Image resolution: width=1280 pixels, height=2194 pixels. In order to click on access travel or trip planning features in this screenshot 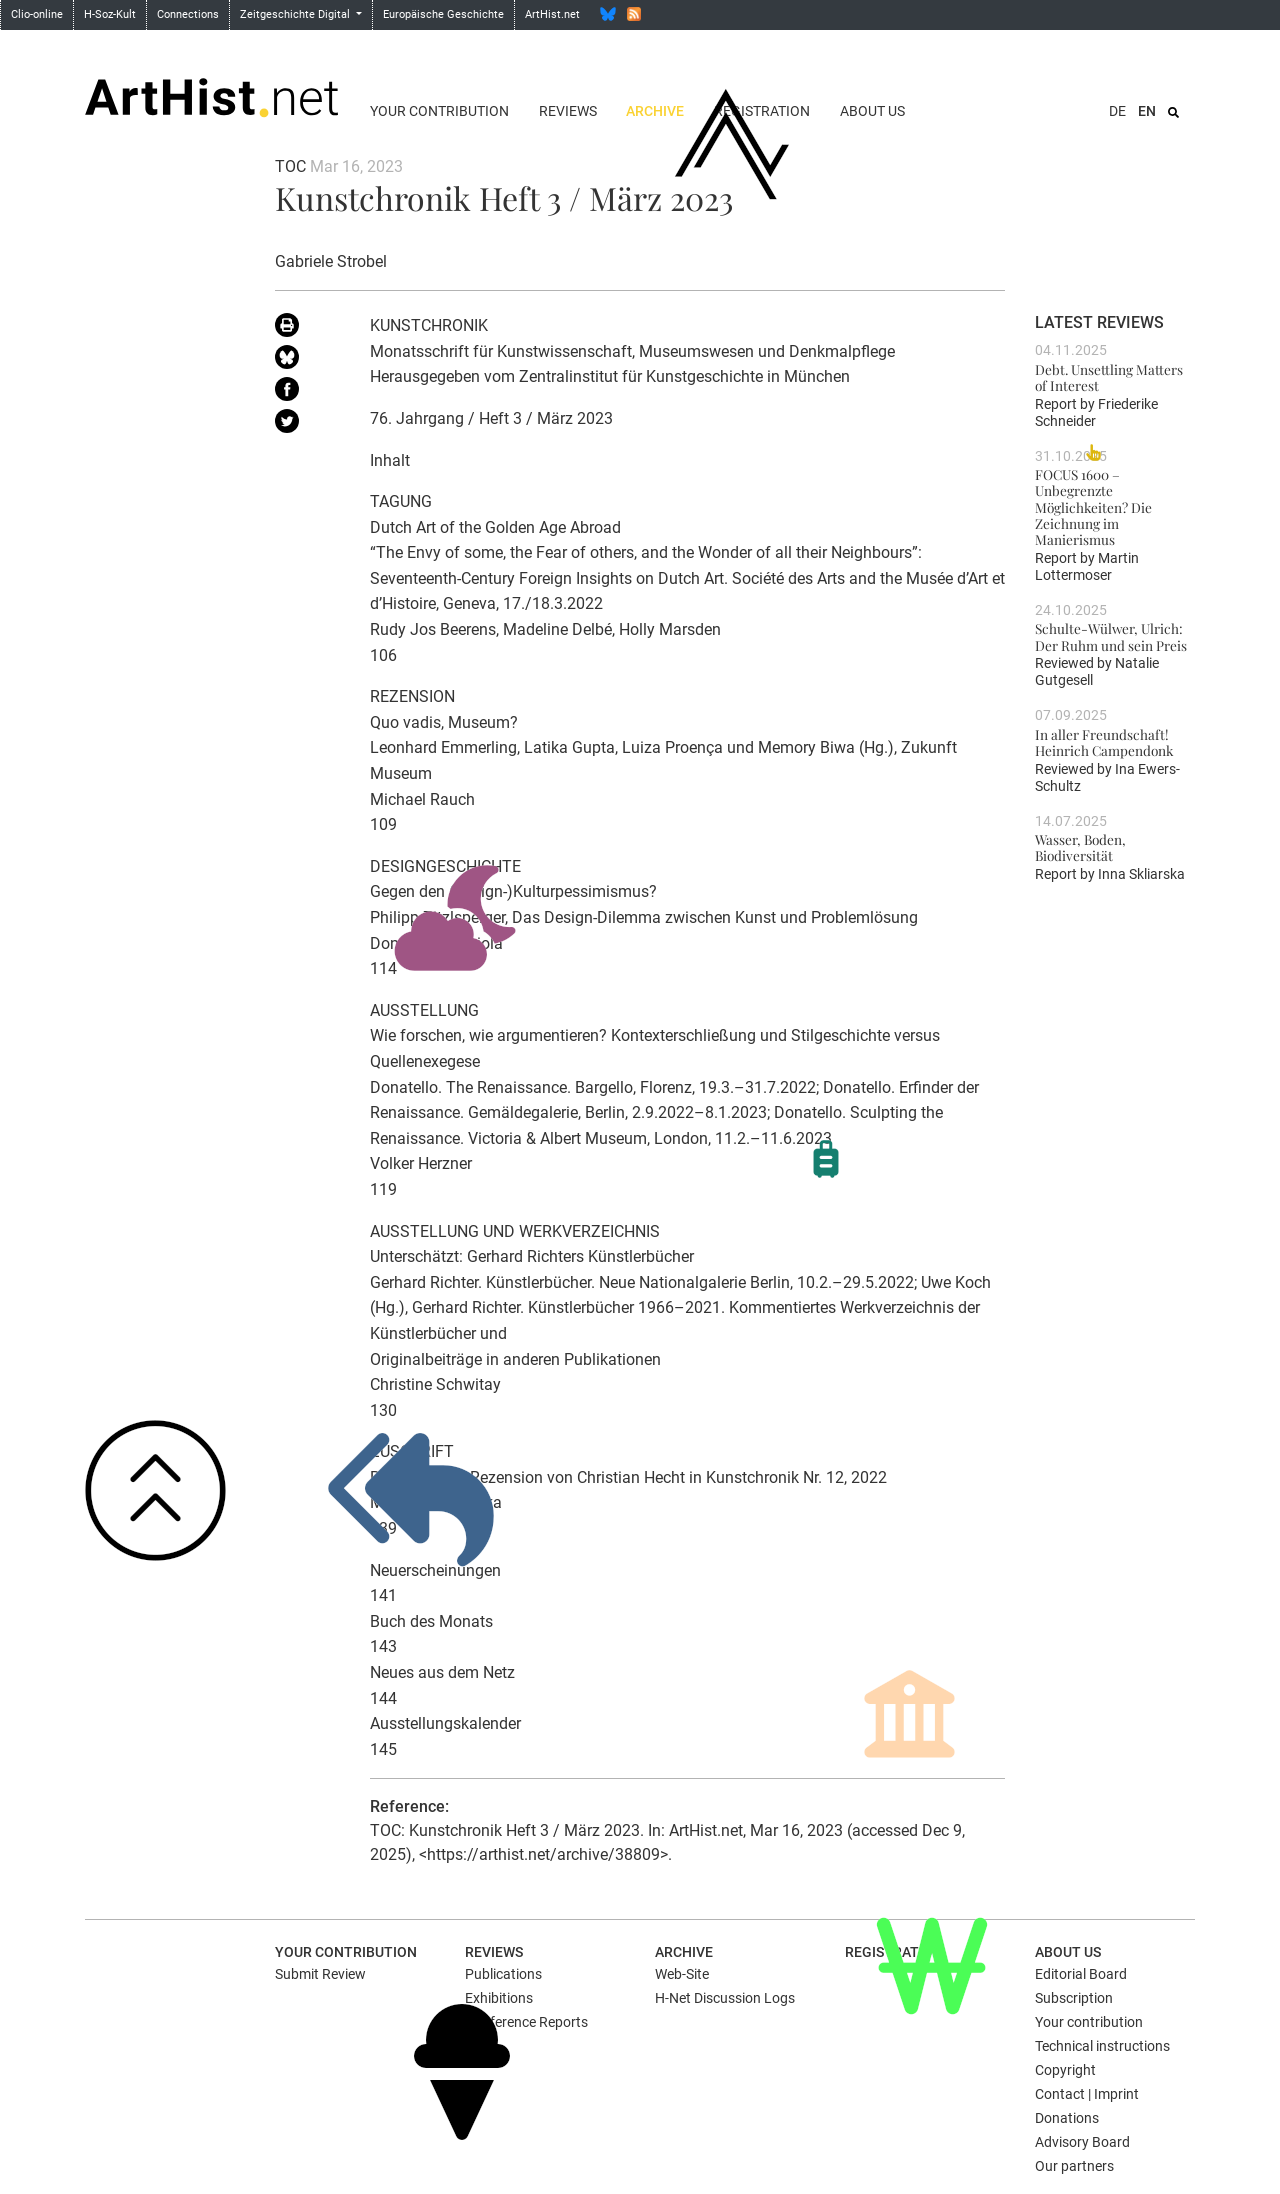, I will do `click(826, 1159)`.